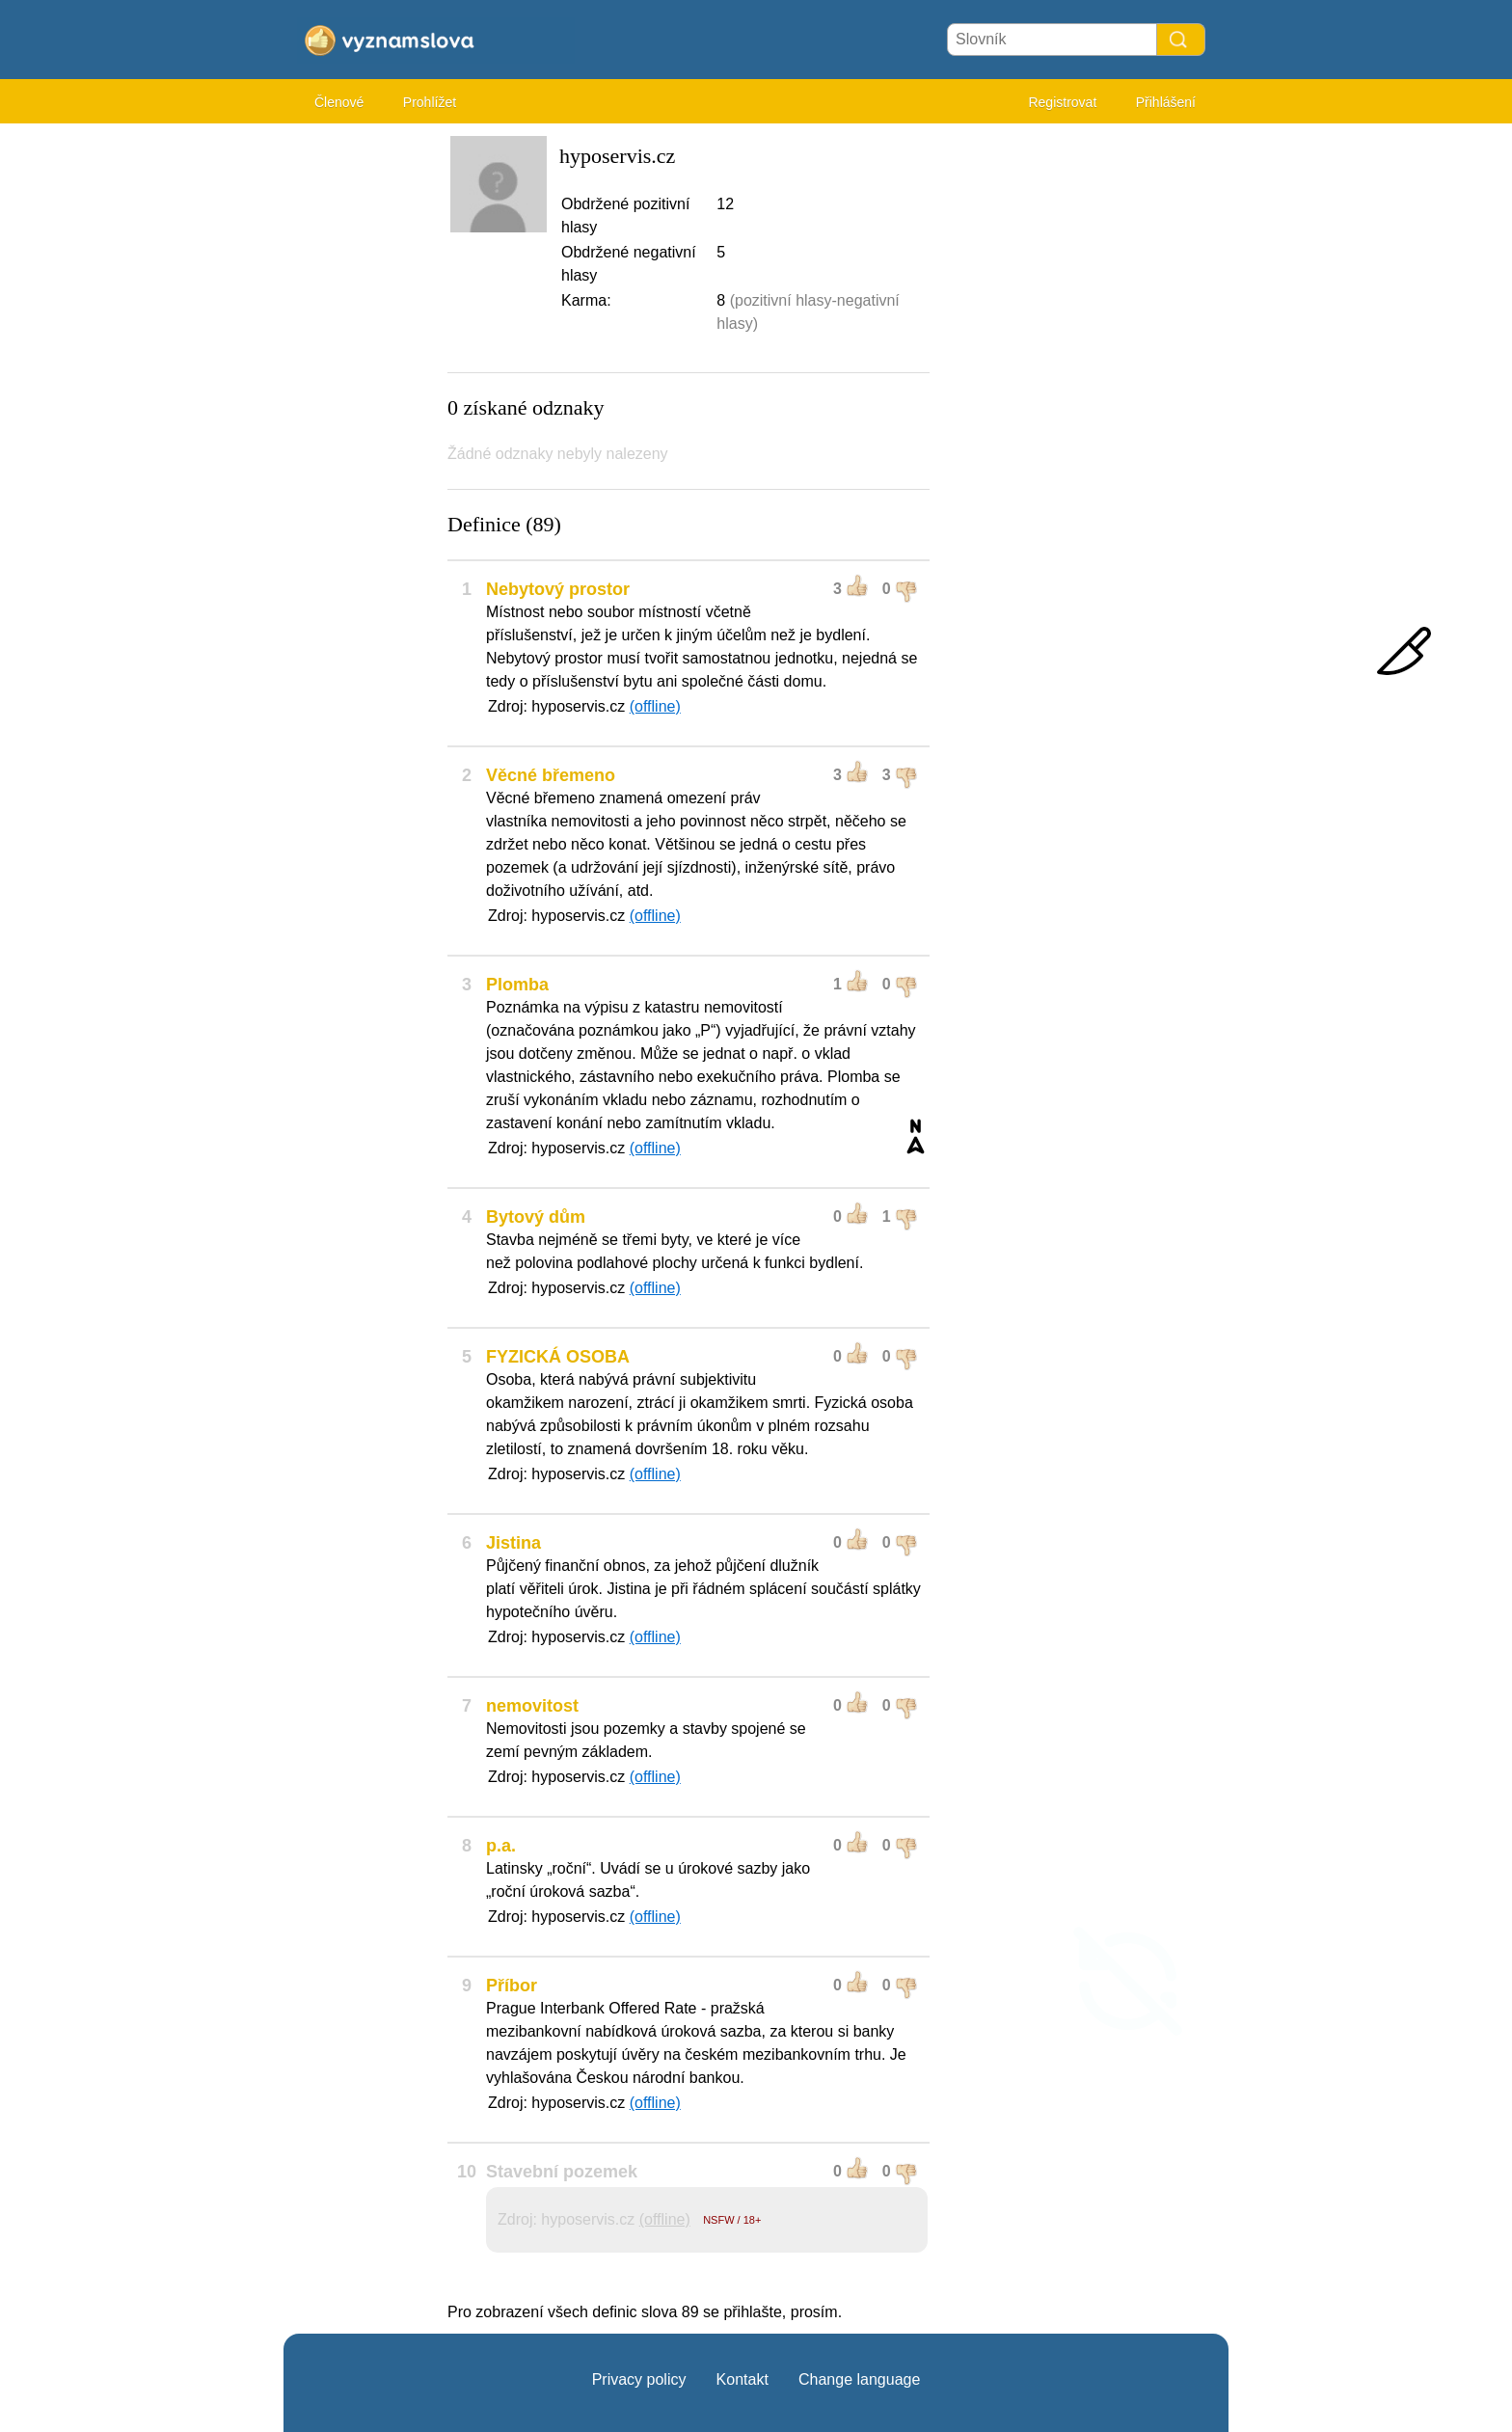  What do you see at coordinates (915, 1136) in the screenshot?
I see `orient map to face north` at bounding box center [915, 1136].